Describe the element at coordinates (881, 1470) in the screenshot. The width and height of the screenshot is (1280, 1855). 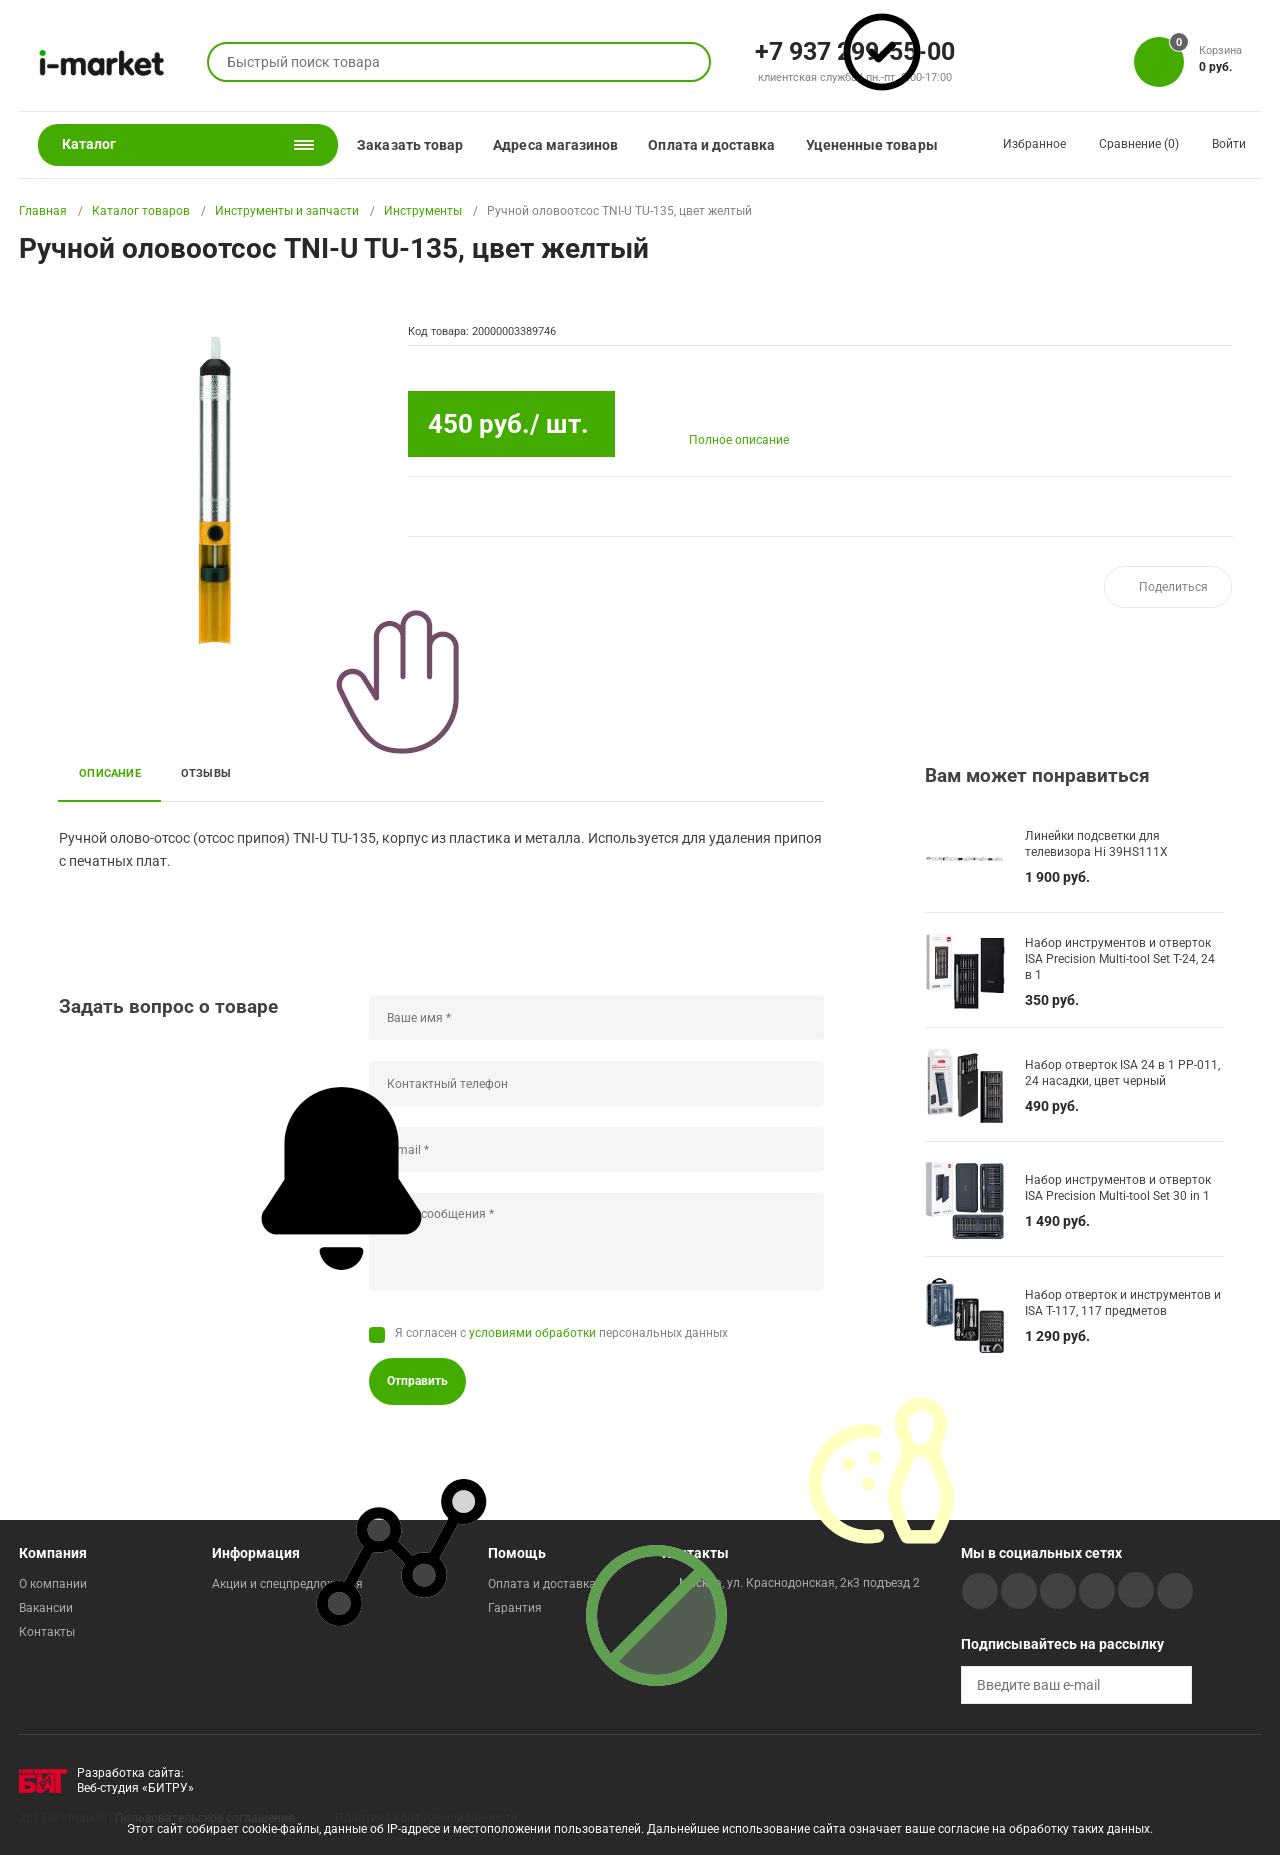
I see `browse bowling alleys nearby` at that location.